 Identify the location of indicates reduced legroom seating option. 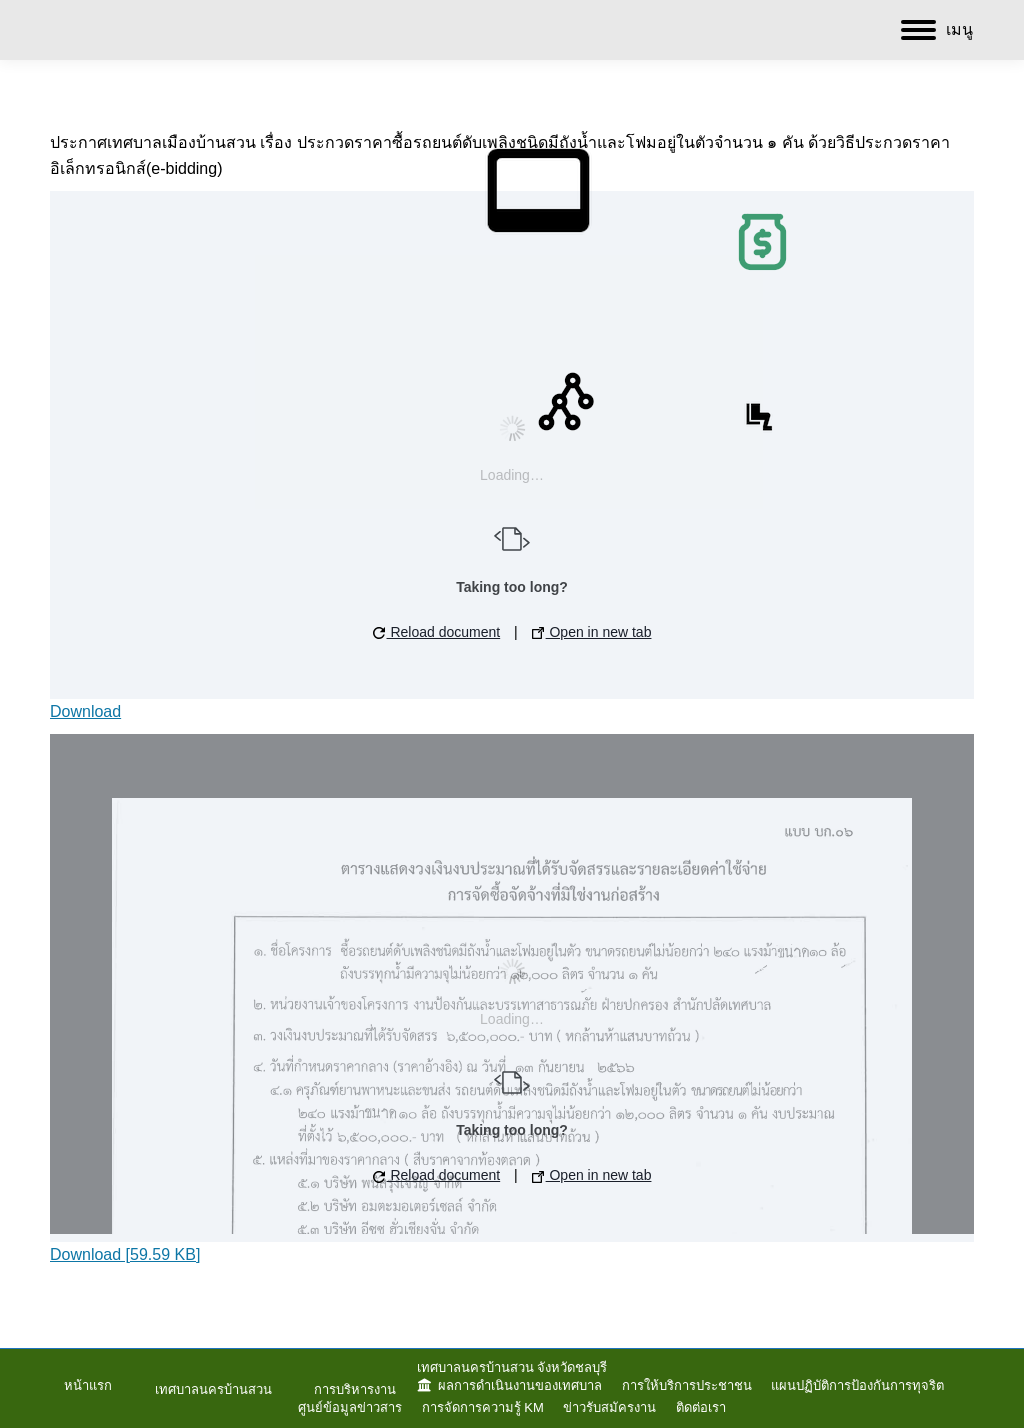
(760, 417).